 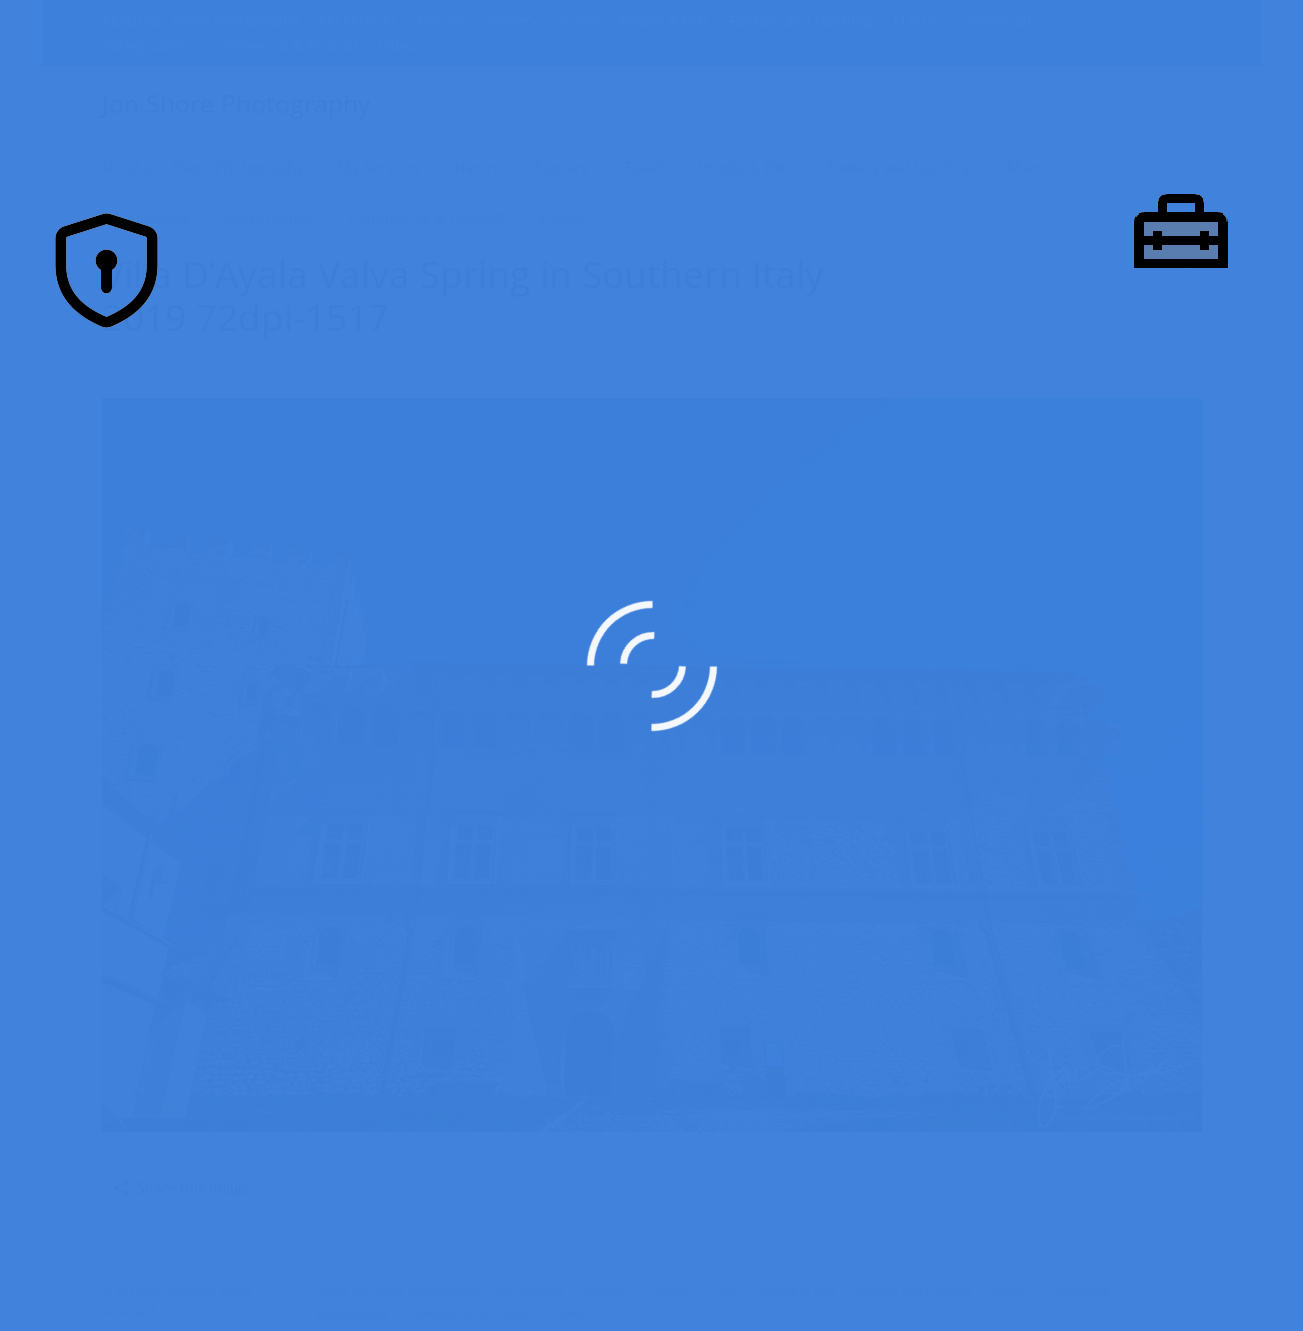 I want to click on access home repair services, so click(x=1181, y=231).